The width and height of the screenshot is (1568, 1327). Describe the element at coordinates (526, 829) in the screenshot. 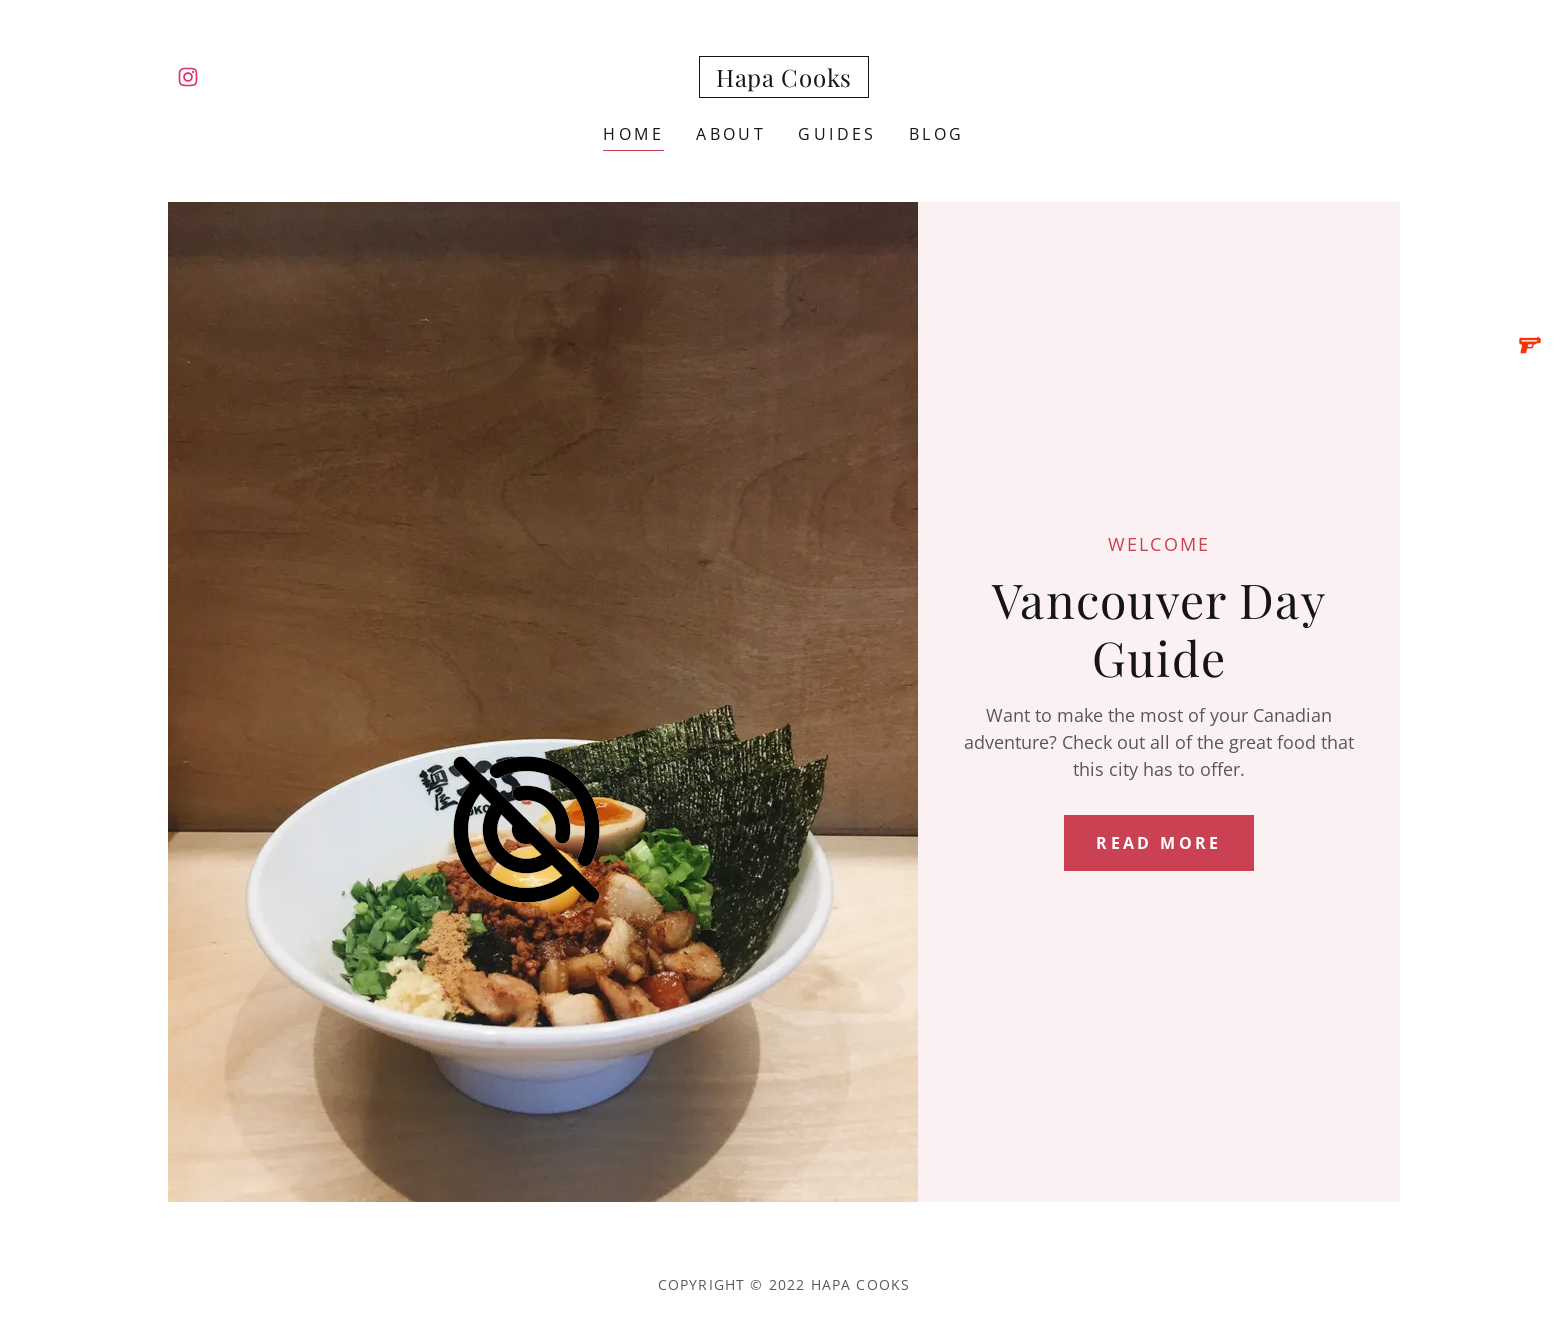

I see `disable targeting or tracking` at that location.